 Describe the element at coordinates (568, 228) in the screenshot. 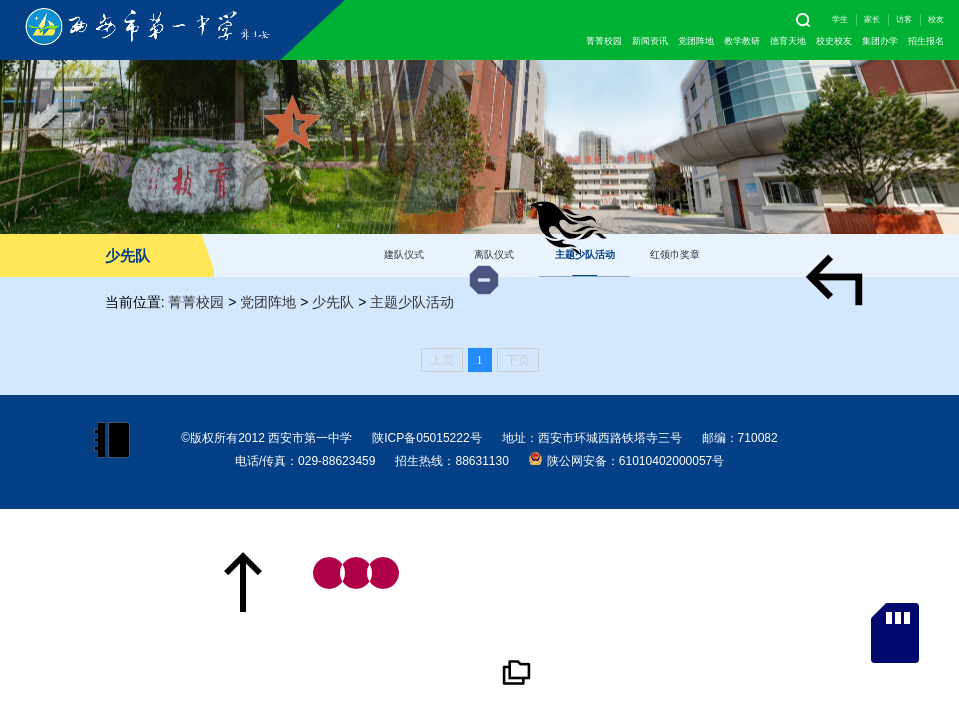

I see `phoenix framework logo` at that location.